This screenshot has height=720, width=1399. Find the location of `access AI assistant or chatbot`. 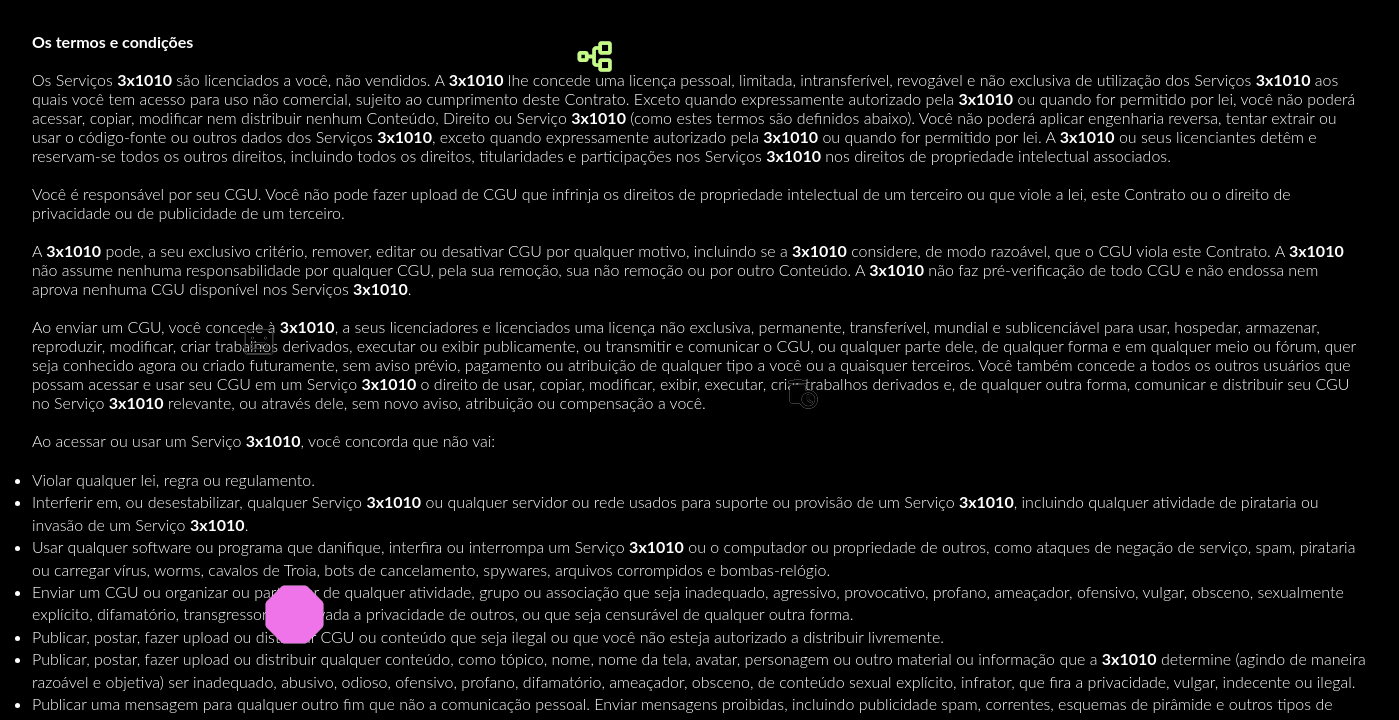

access AI assistant or chatbot is located at coordinates (259, 341).